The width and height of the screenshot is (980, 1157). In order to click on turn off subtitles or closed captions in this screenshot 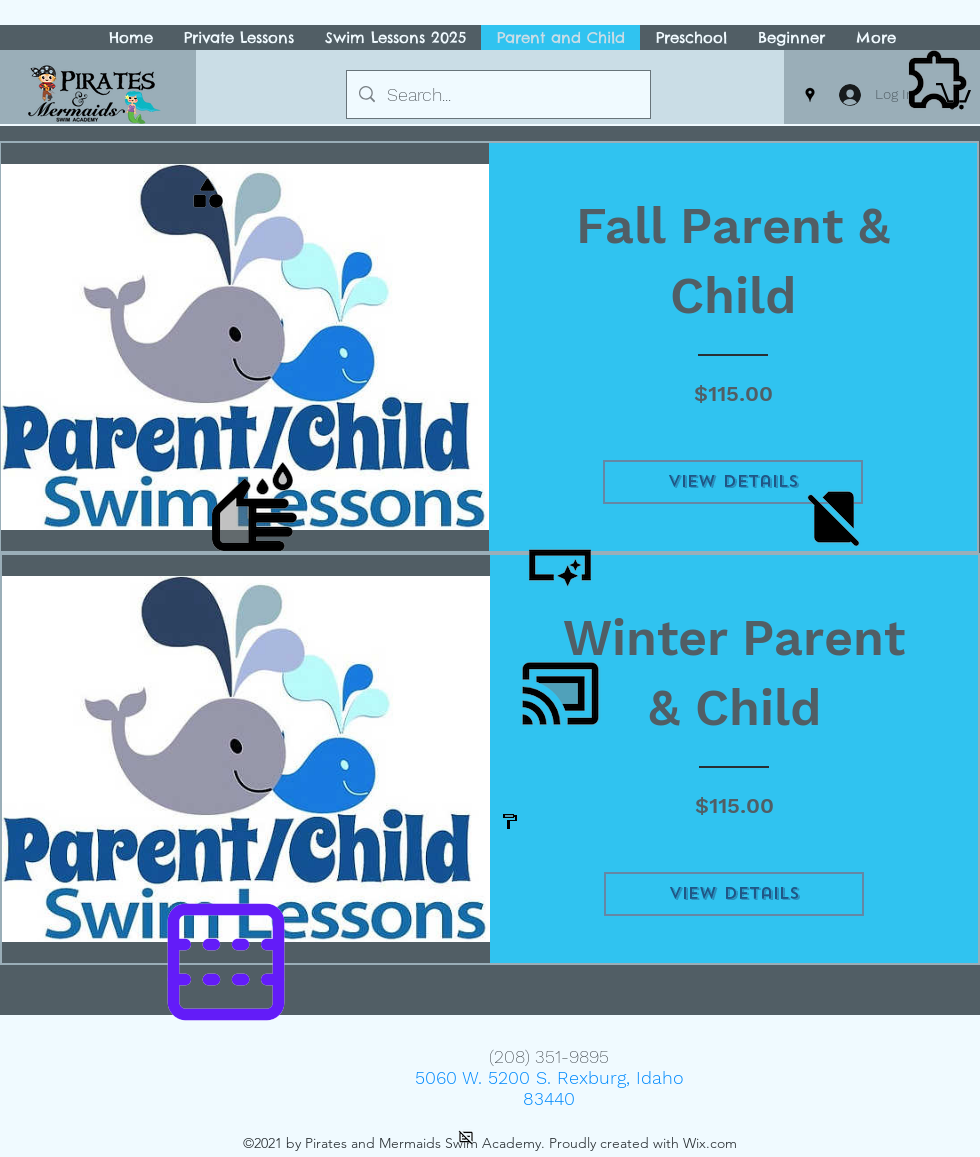, I will do `click(466, 1137)`.